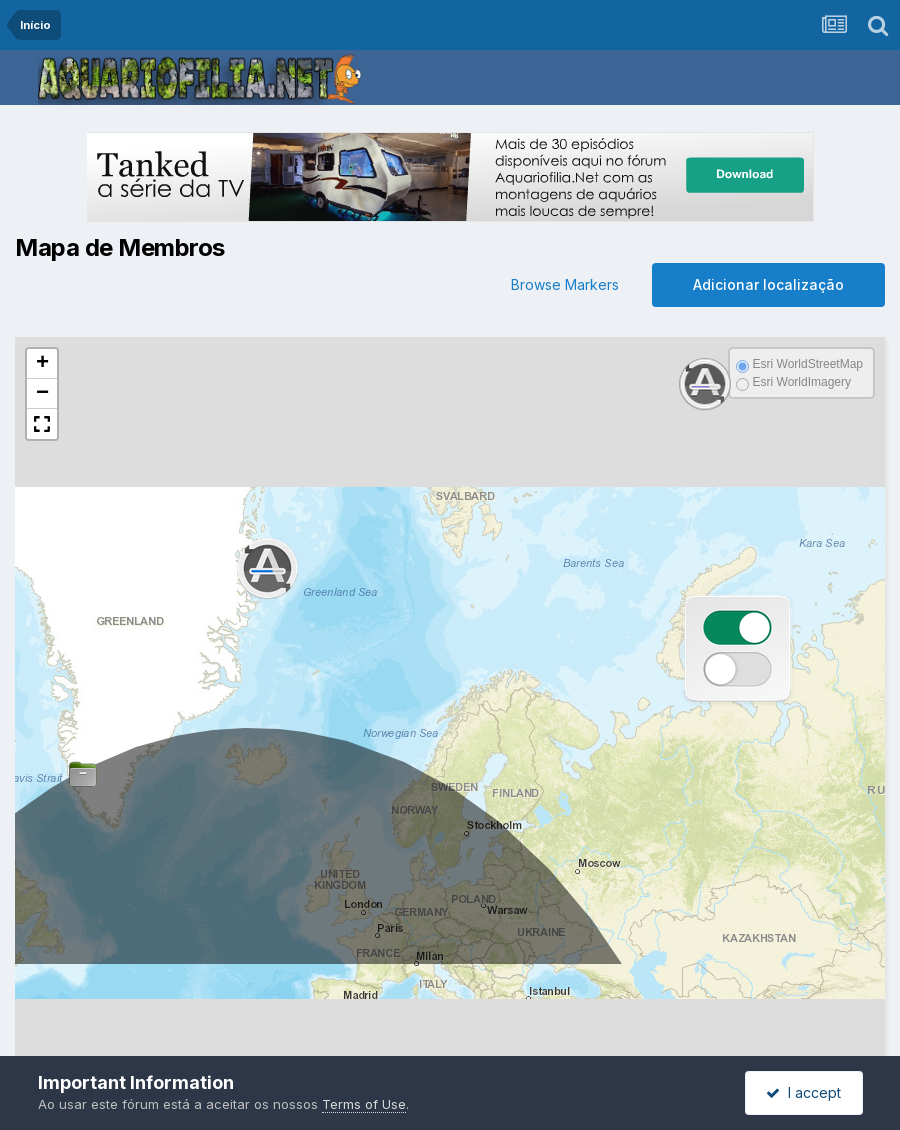 Image resolution: width=900 pixels, height=1130 pixels. I want to click on open the nautilus file manager, so click(83, 774).